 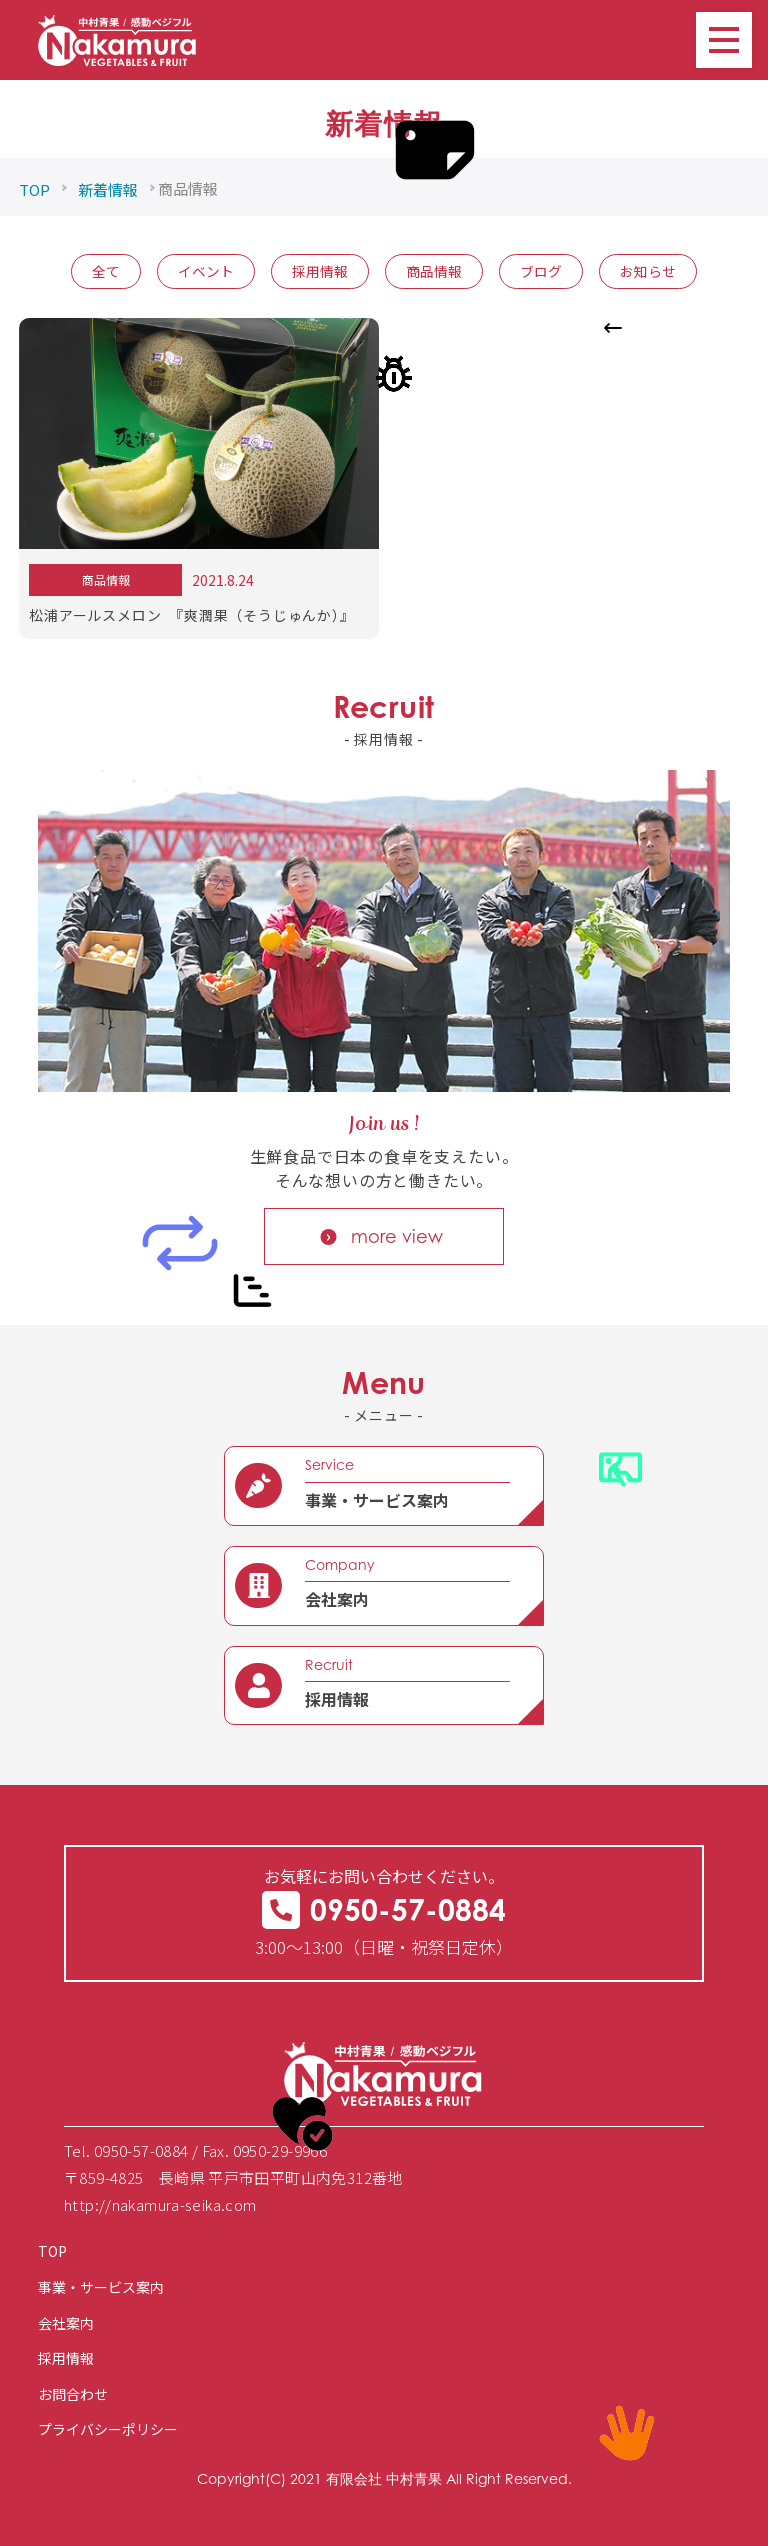 What do you see at coordinates (627, 2433) in the screenshot?
I see `send a vulcan salute or "live long and prosper" greeting` at bounding box center [627, 2433].